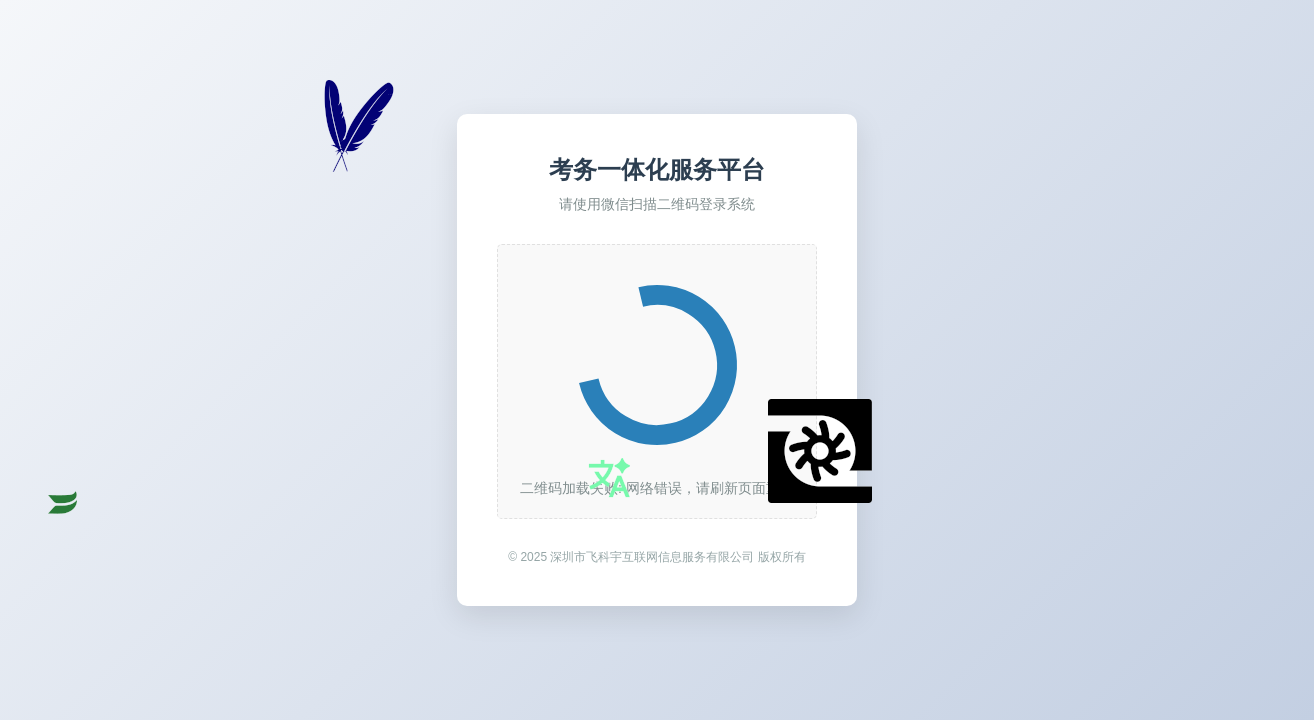 The width and height of the screenshot is (1314, 720). Describe the element at coordinates (608, 479) in the screenshot. I see `translate text using AI` at that location.